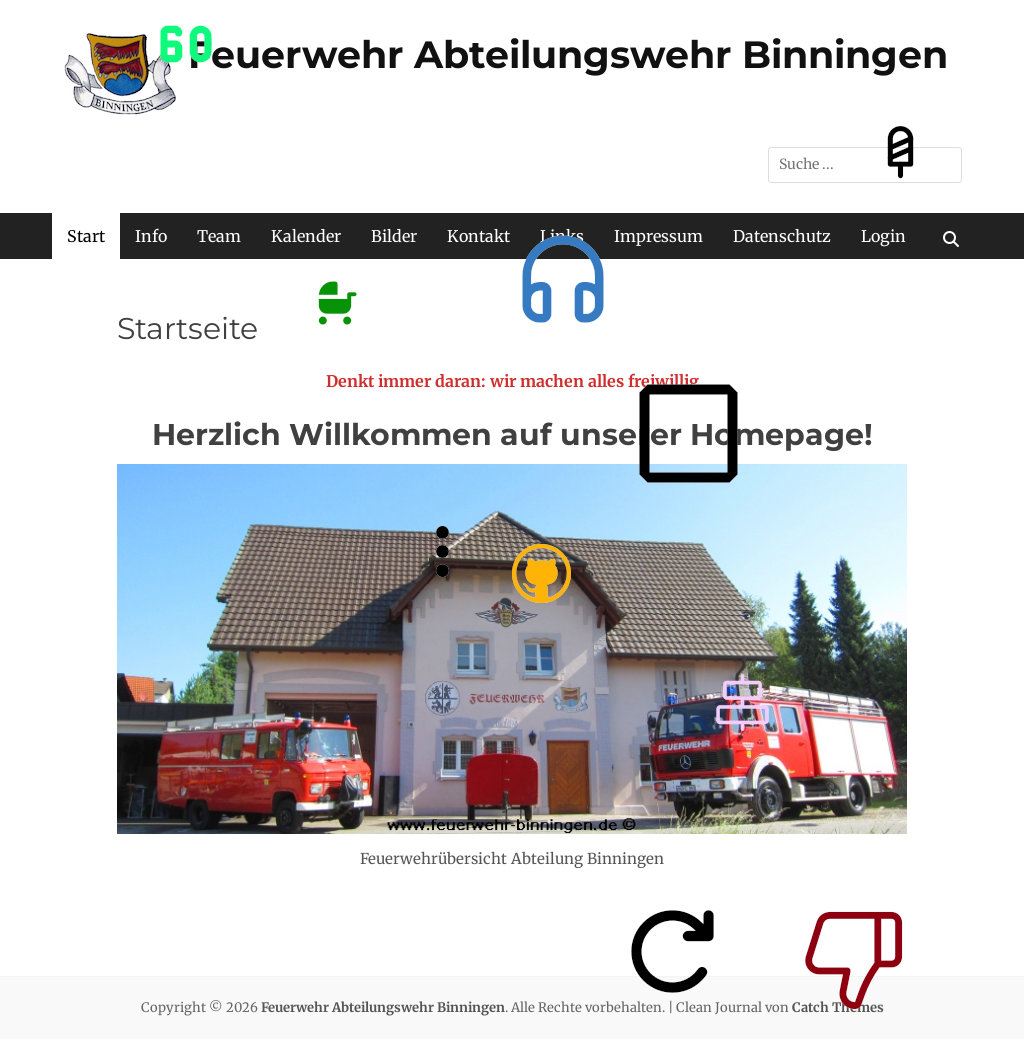  I want to click on dislike or downvote content, so click(853, 960).